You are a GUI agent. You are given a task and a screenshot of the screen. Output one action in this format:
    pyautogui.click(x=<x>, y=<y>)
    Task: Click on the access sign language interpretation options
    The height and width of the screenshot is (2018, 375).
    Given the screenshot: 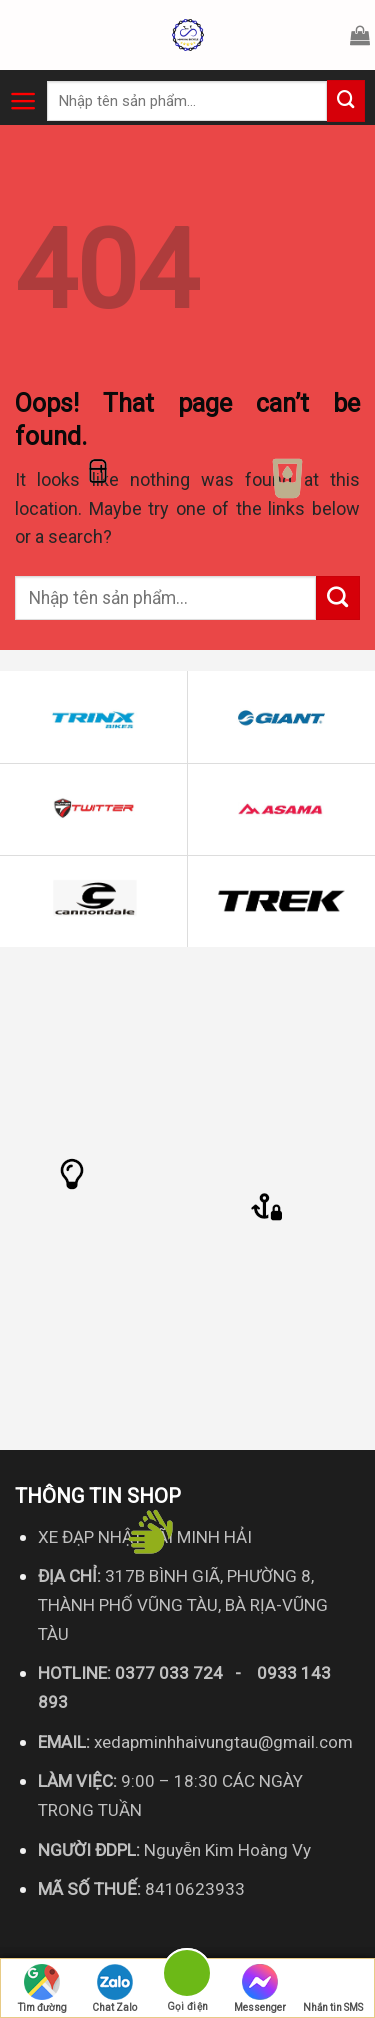 What is the action you would take?
    pyautogui.click(x=150, y=1531)
    